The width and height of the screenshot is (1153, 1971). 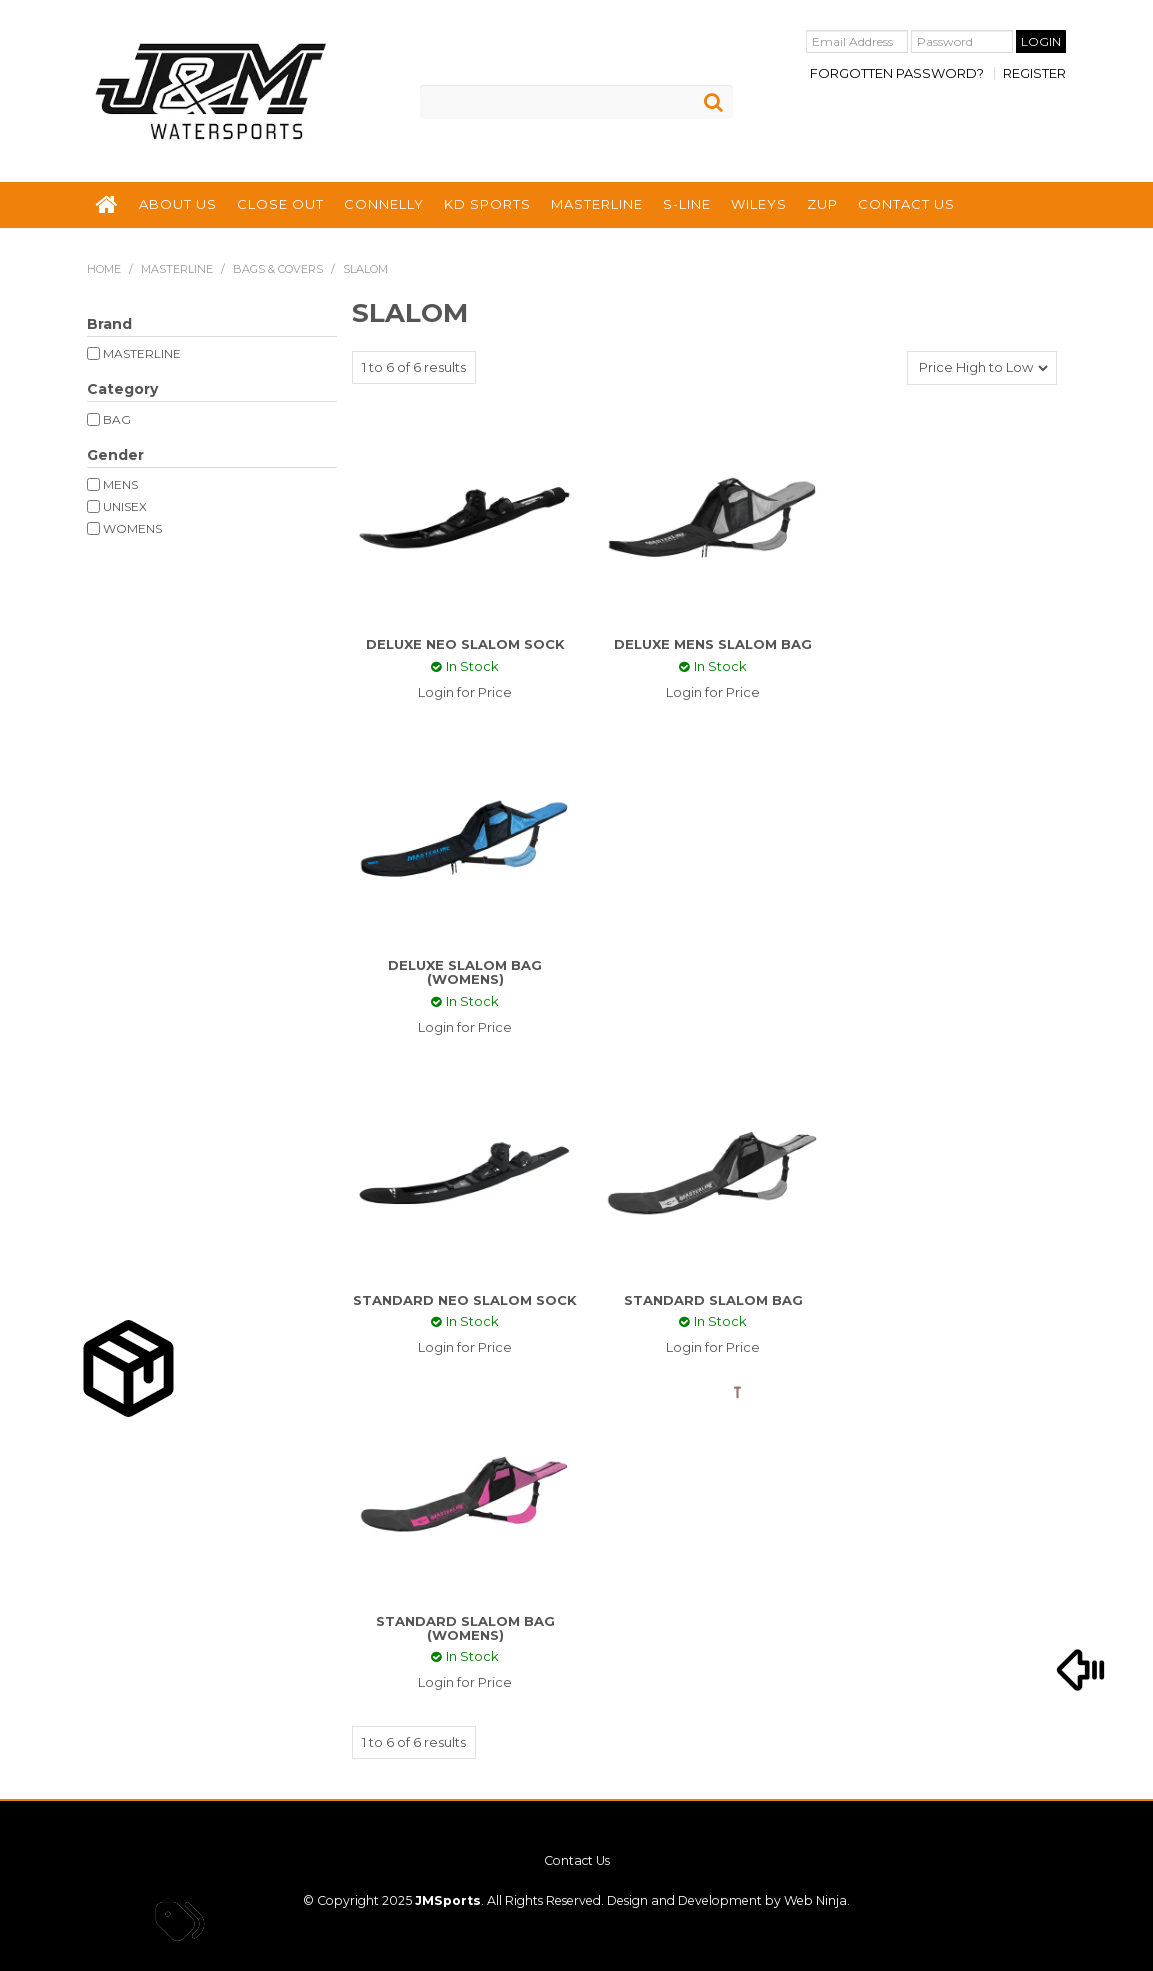 What do you see at coordinates (128, 1368) in the screenshot?
I see `view order shipment details` at bounding box center [128, 1368].